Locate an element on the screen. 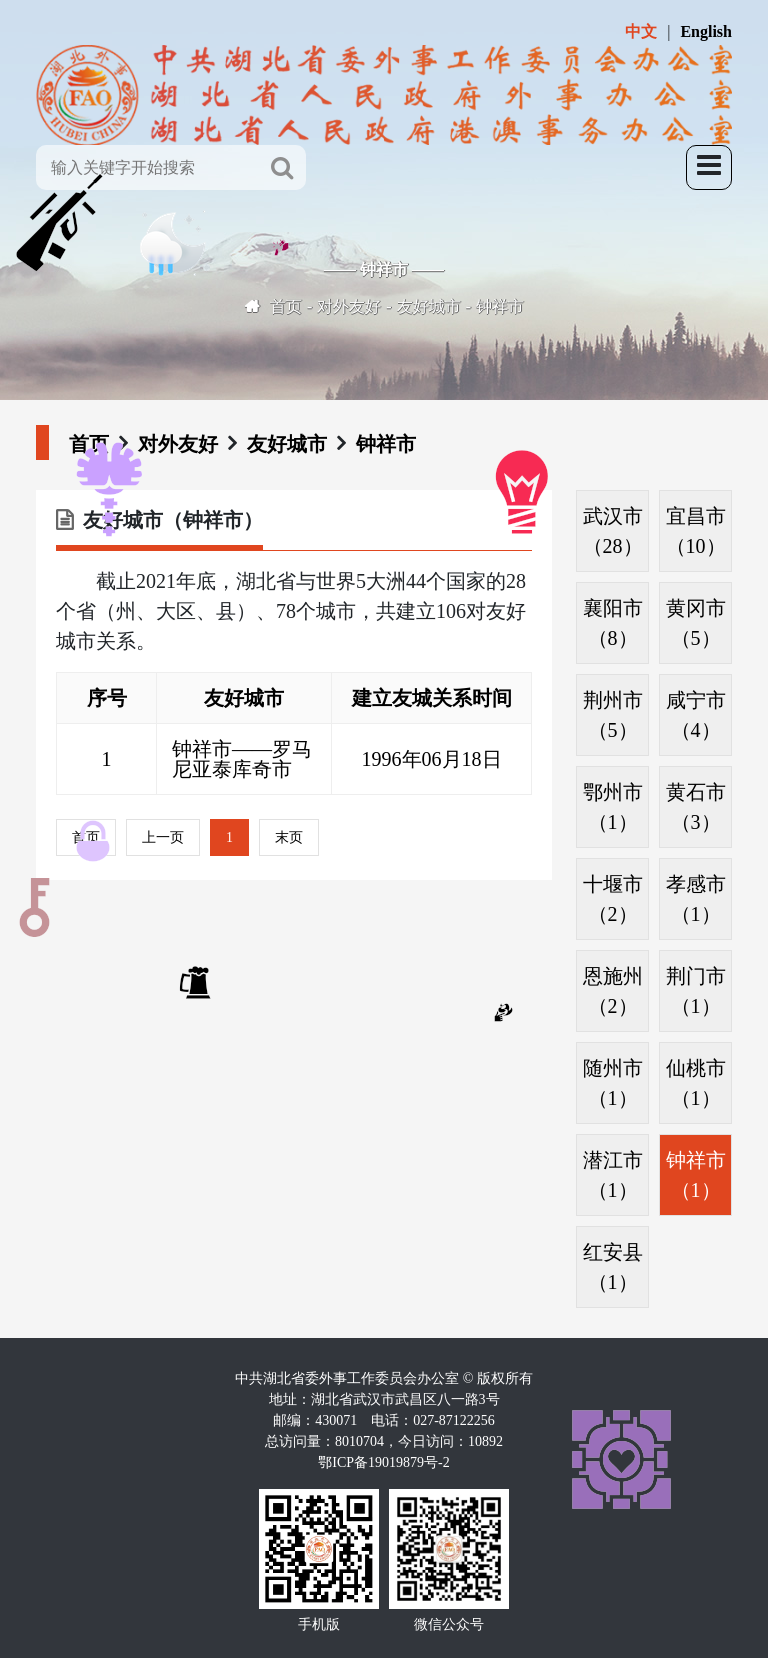 This screenshot has width=768, height=1658. indicates a "hot" or trending item is located at coordinates (503, 1012).